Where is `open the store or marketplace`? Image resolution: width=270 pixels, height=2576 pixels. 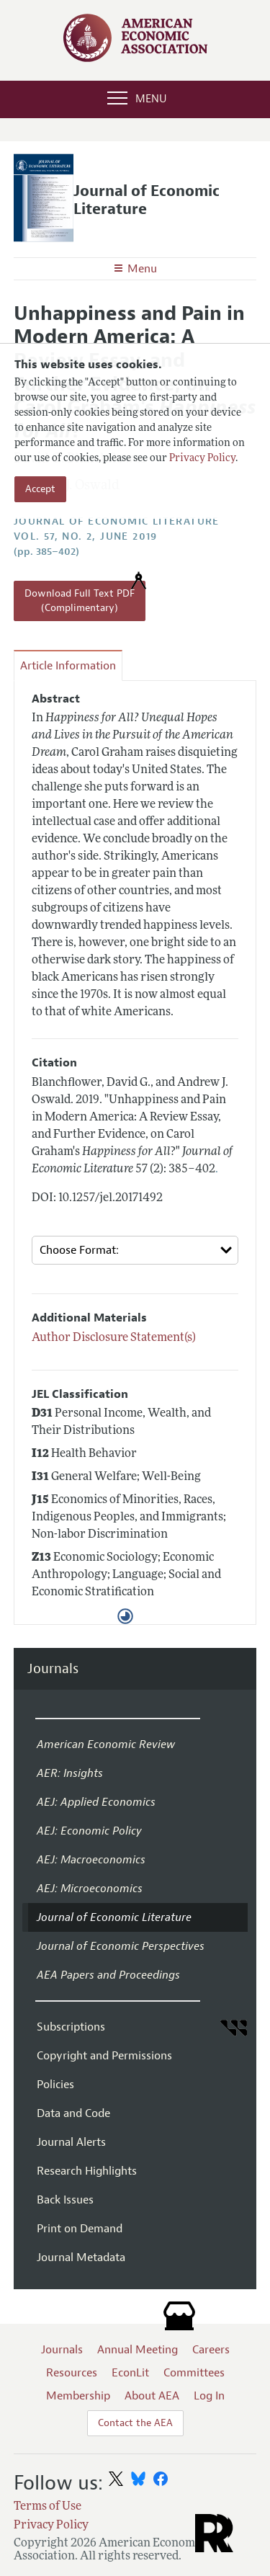
open the store or marketplace is located at coordinates (179, 2316).